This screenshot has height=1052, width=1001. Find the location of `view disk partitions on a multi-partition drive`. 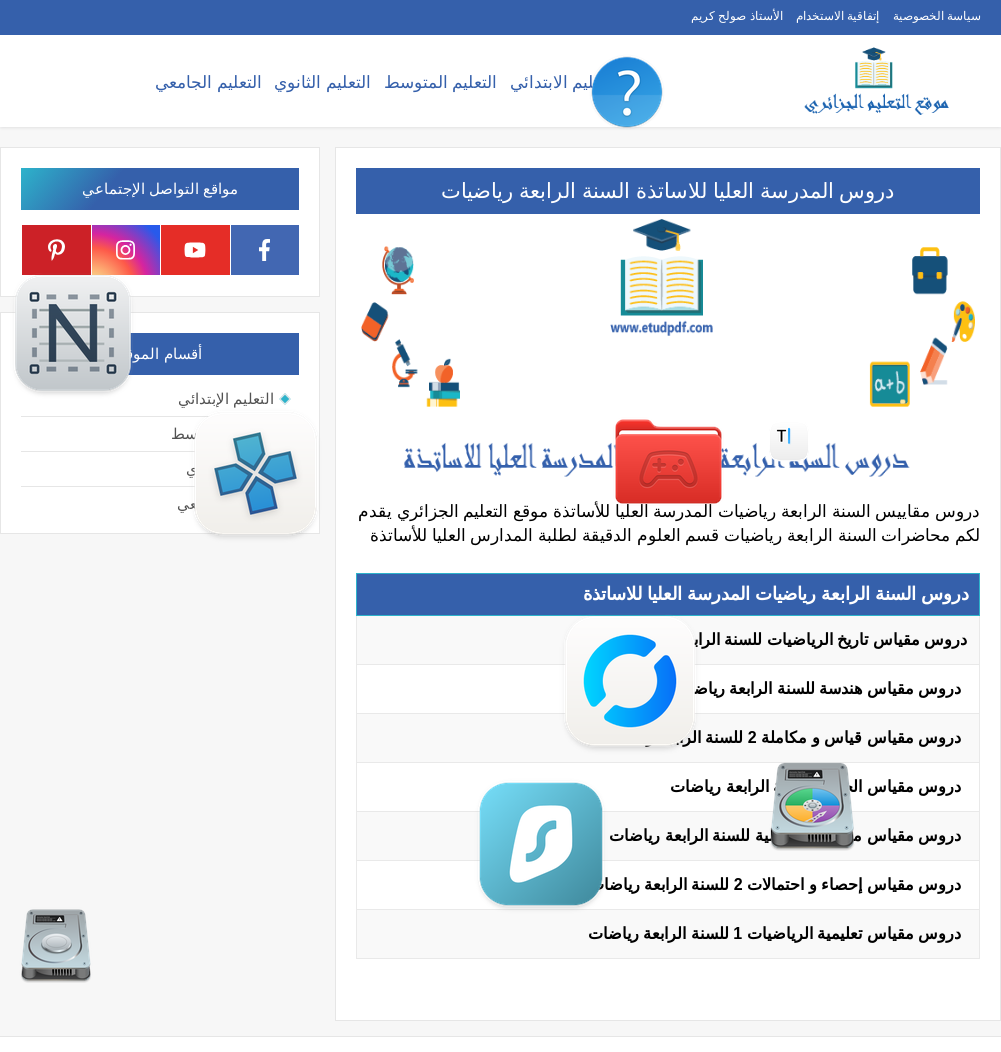

view disk partitions on a multi-partition drive is located at coordinates (812, 805).